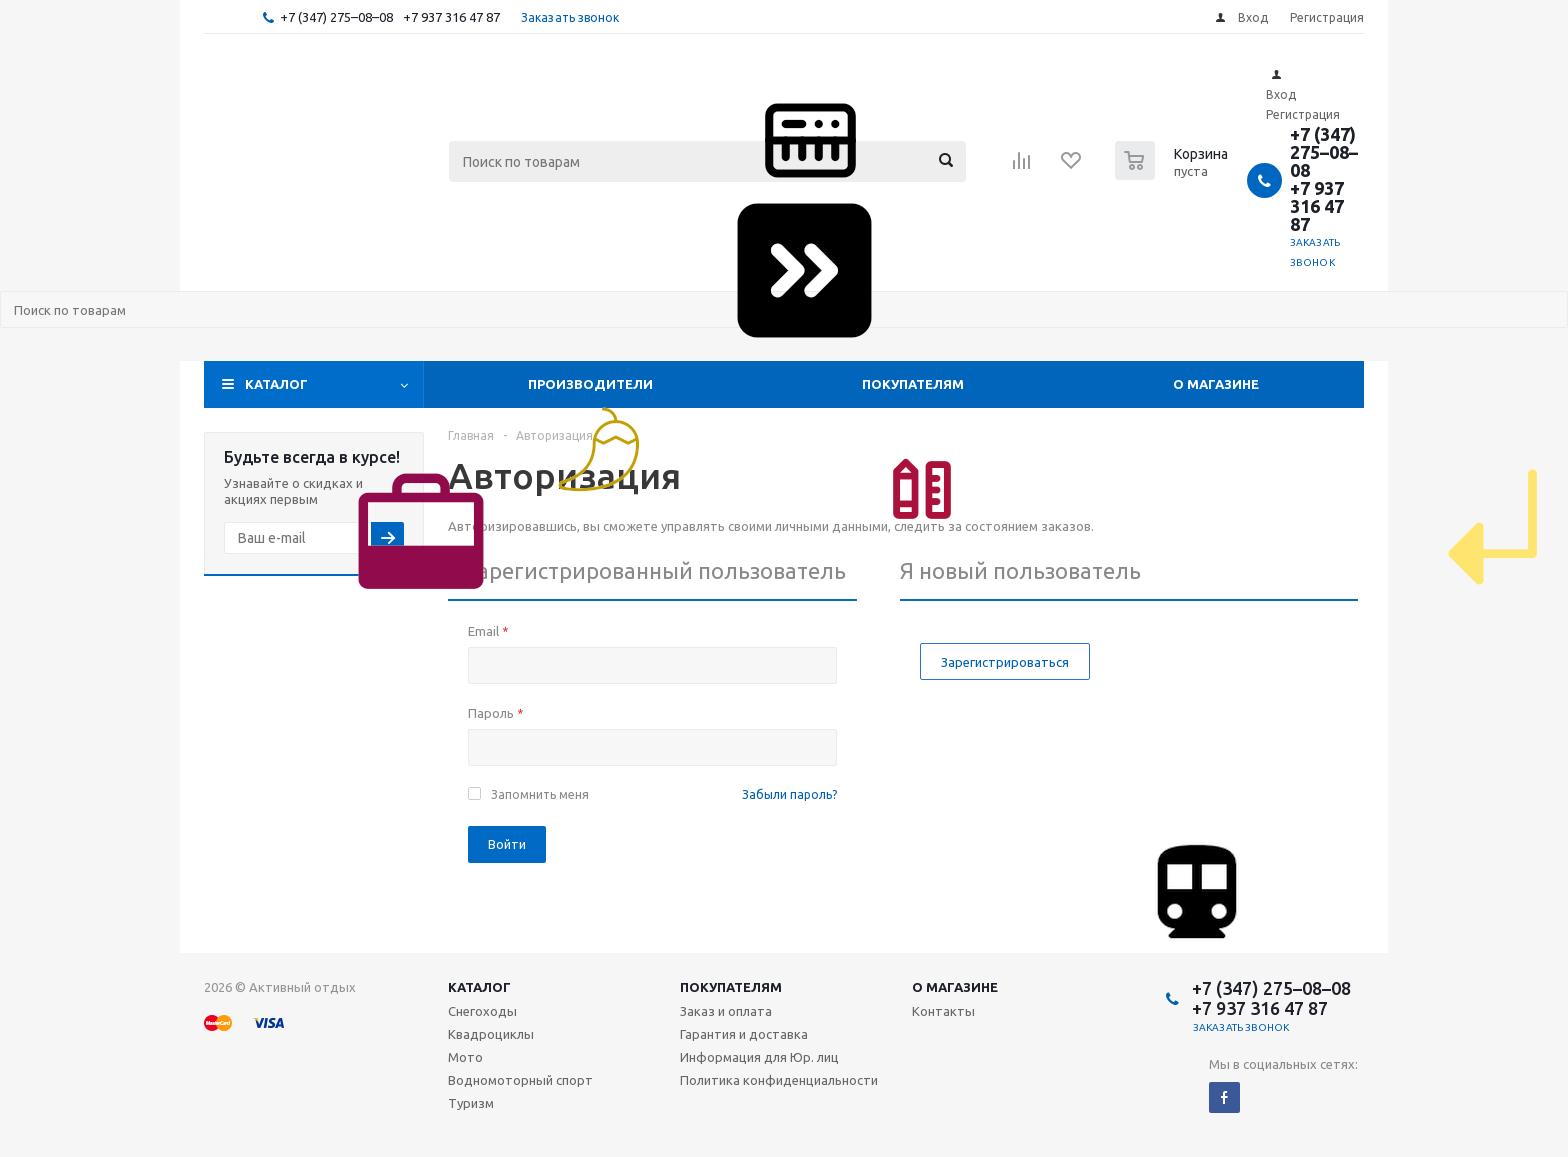 This screenshot has height=1157, width=1568. Describe the element at coordinates (922, 490) in the screenshot. I see `access design or drawing tools` at that location.